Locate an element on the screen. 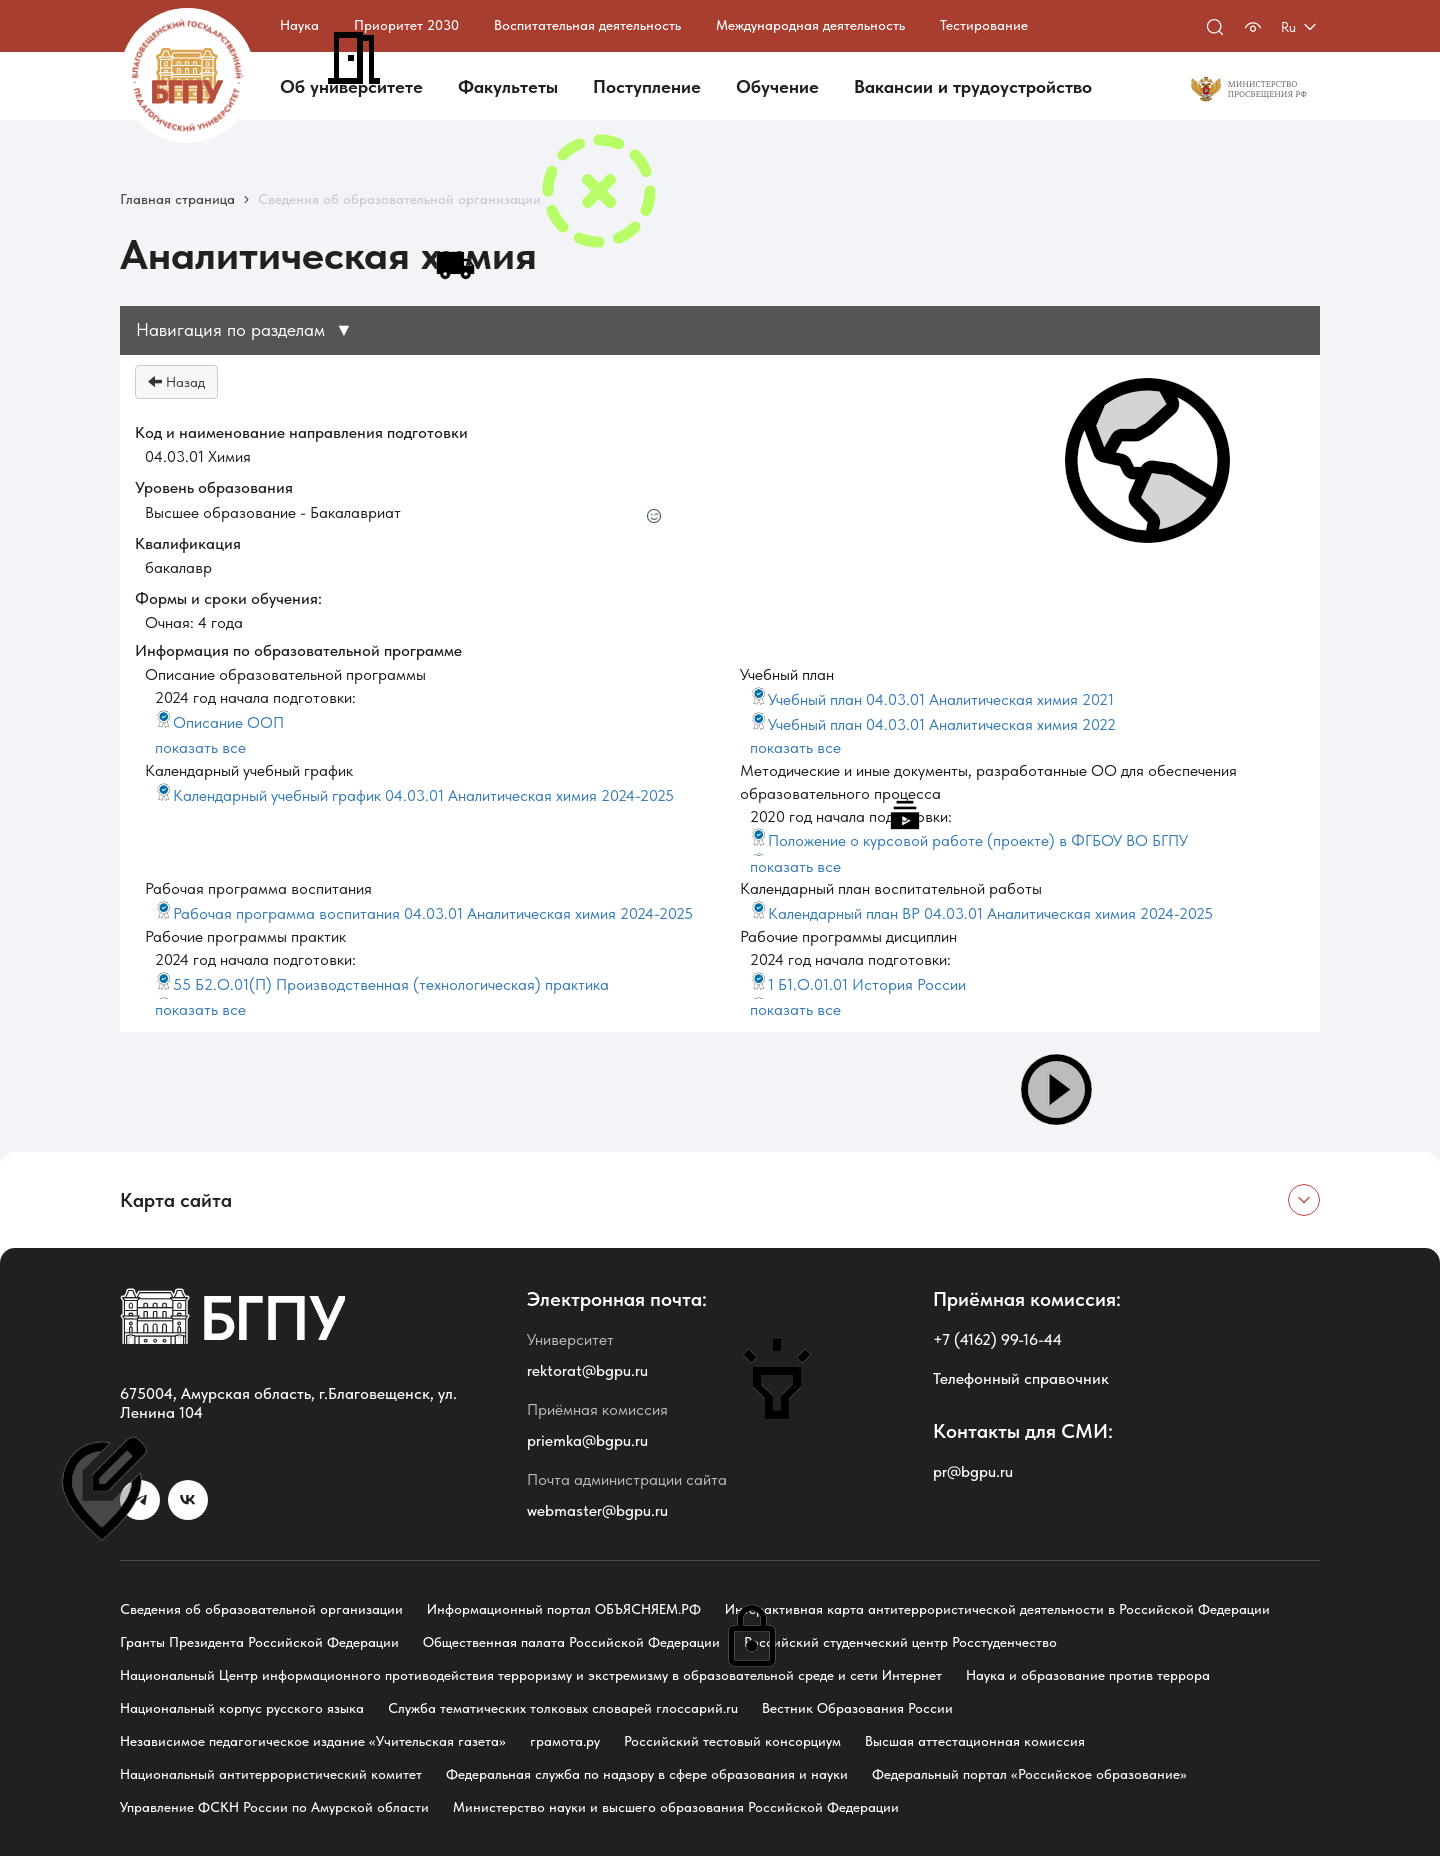  highlight selected text is located at coordinates (777, 1379).